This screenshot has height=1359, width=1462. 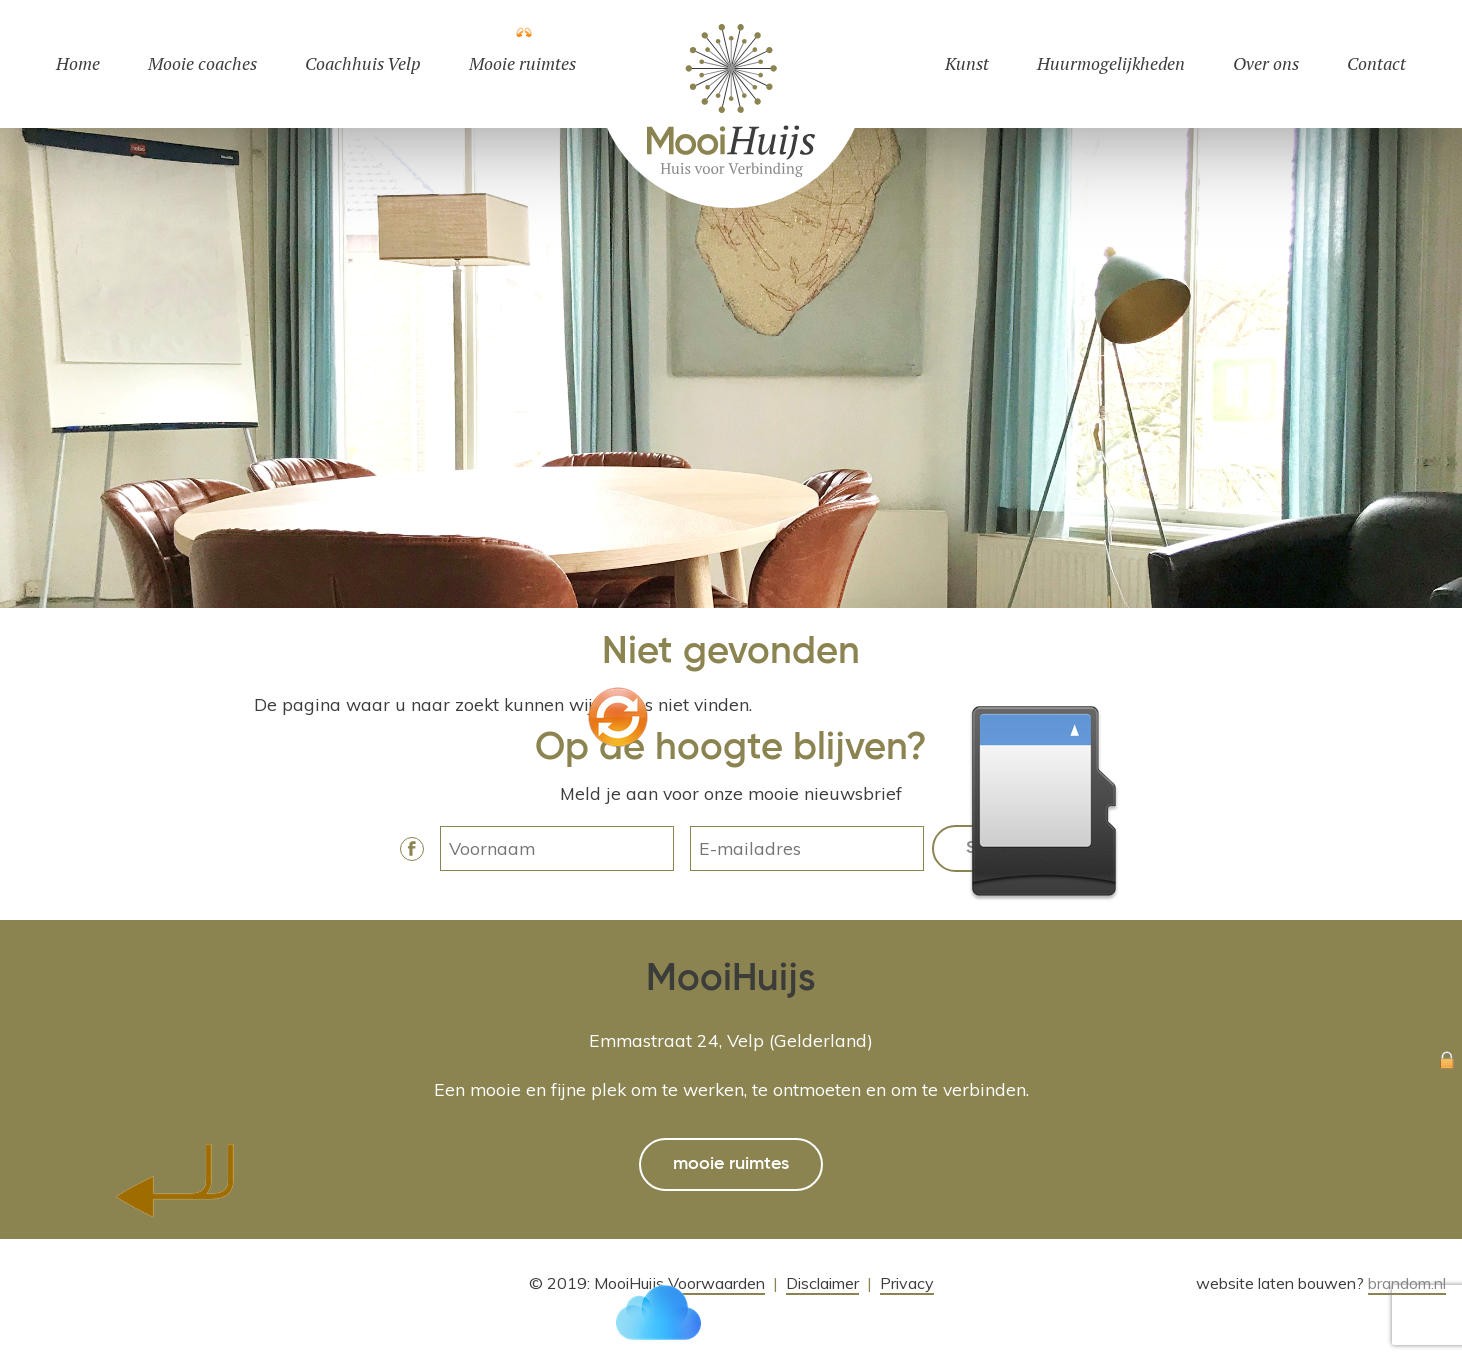 I want to click on connect wireless earbuds via bluetooth, so click(x=524, y=33).